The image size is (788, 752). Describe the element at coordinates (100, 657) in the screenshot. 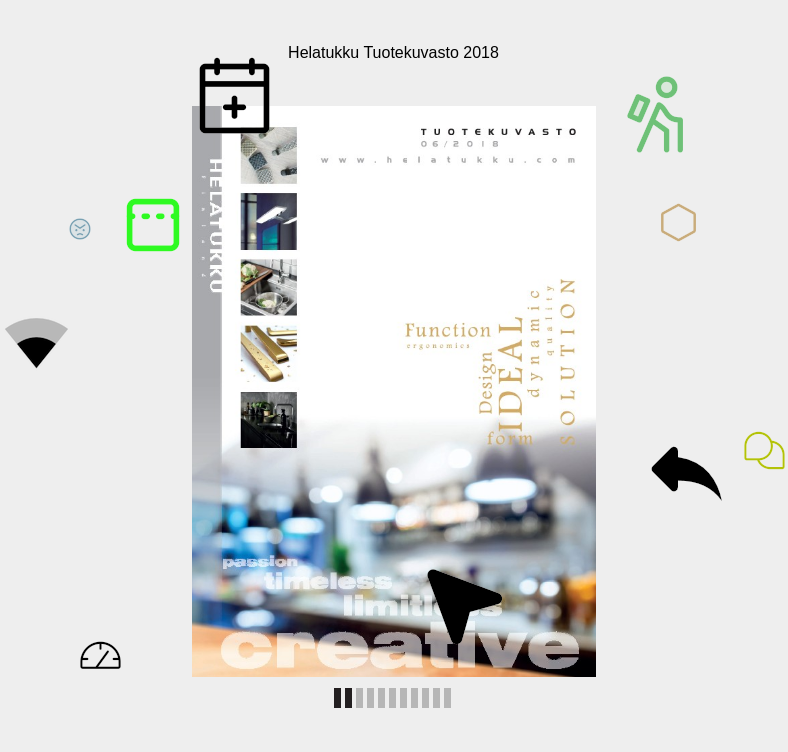

I see `view performance or speed metrics` at that location.